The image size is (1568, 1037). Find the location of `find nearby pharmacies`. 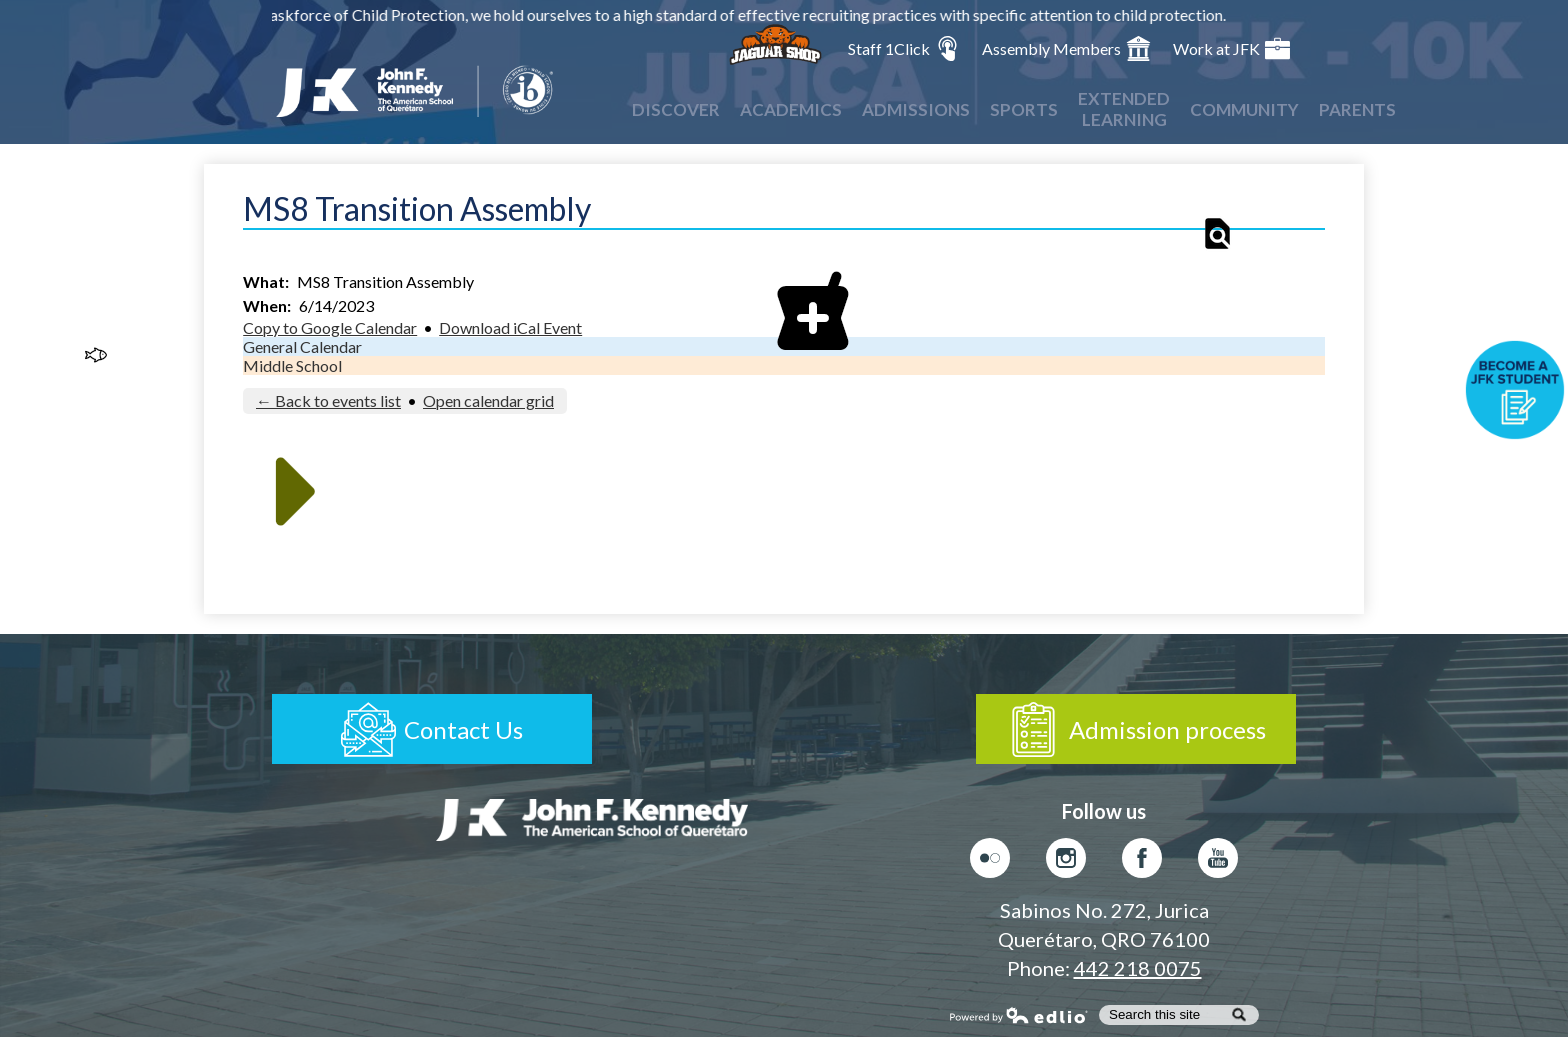

find nearby pharmacies is located at coordinates (813, 314).